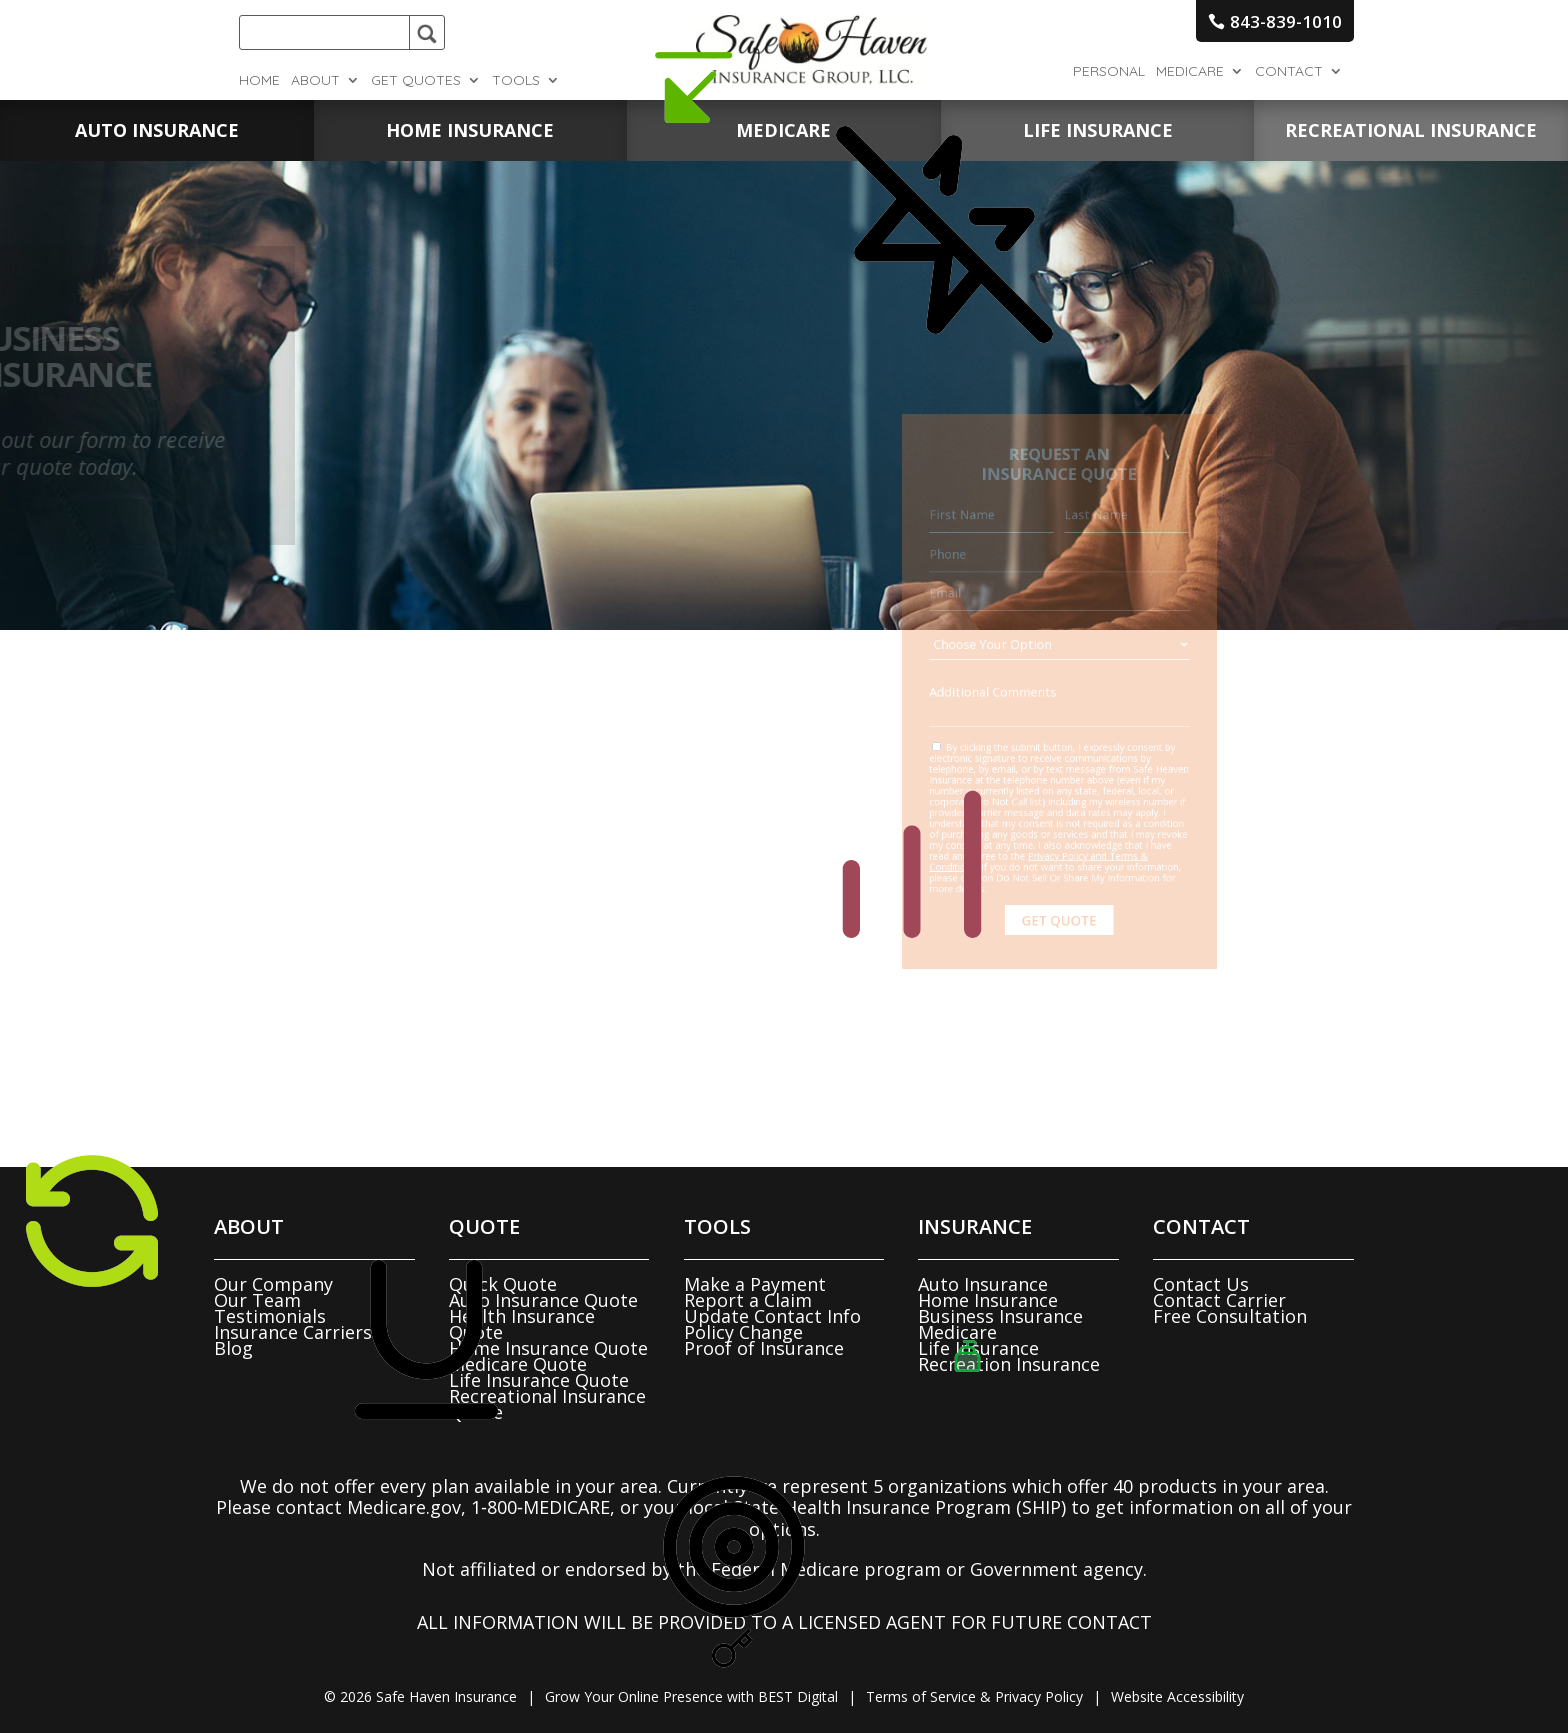  What do you see at coordinates (734, 1547) in the screenshot?
I see `set a goal or target` at bounding box center [734, 1547].